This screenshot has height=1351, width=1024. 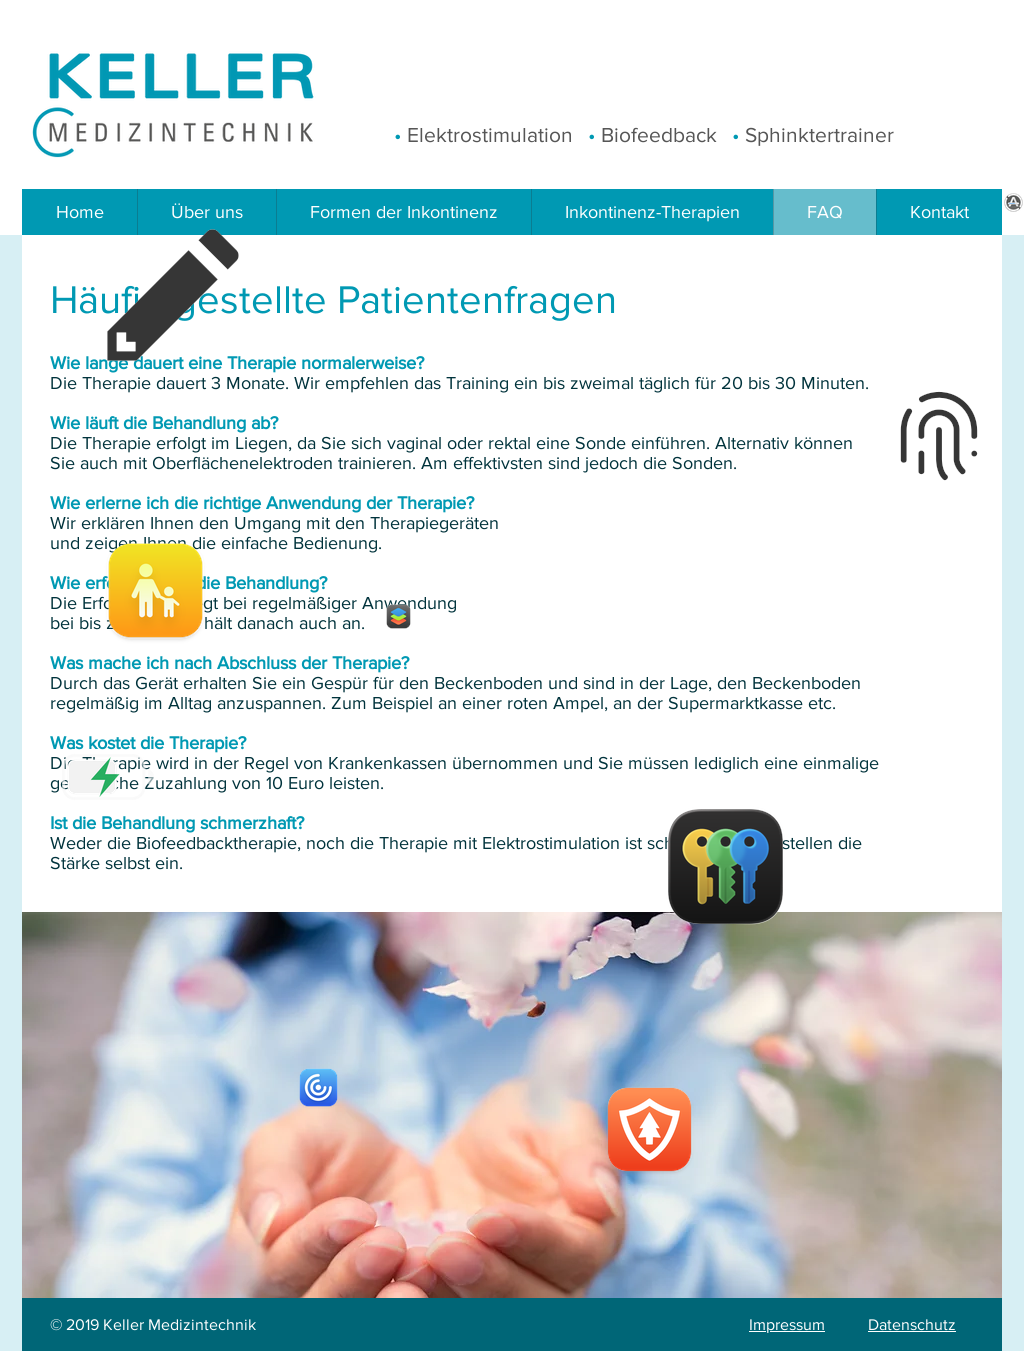 What do you see at coordinates (1013, 202) in the screenshot?
I see `check for available software updates` at bounding box center [1013, 202].